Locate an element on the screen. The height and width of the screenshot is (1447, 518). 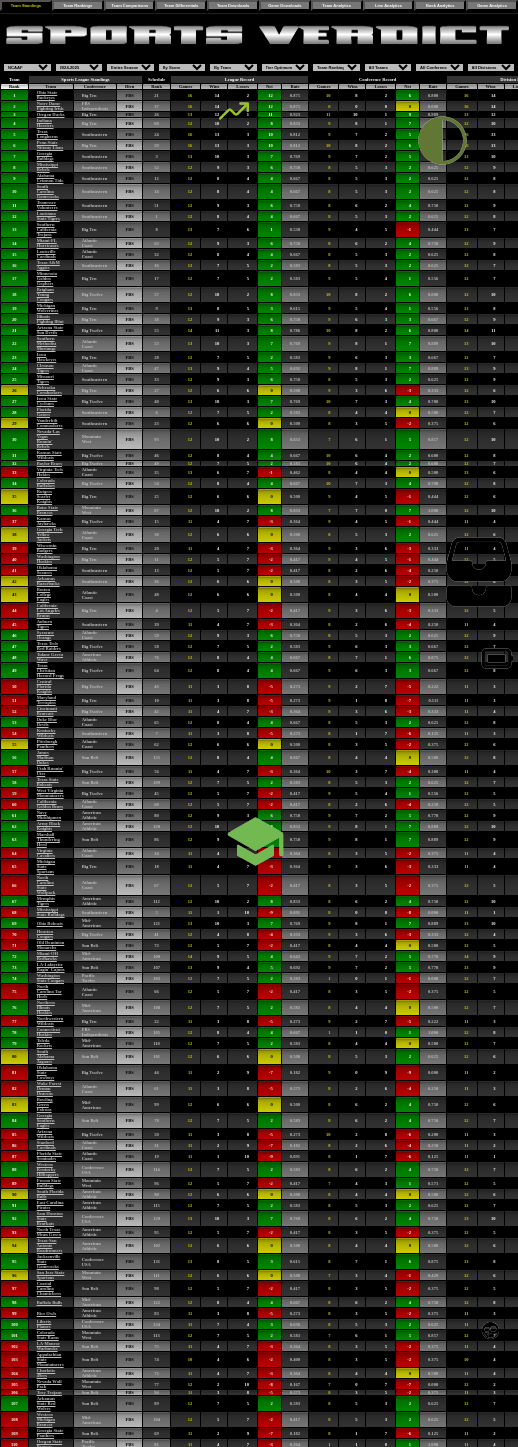
adjust display contrast settings is located at coordinates (442, 140).